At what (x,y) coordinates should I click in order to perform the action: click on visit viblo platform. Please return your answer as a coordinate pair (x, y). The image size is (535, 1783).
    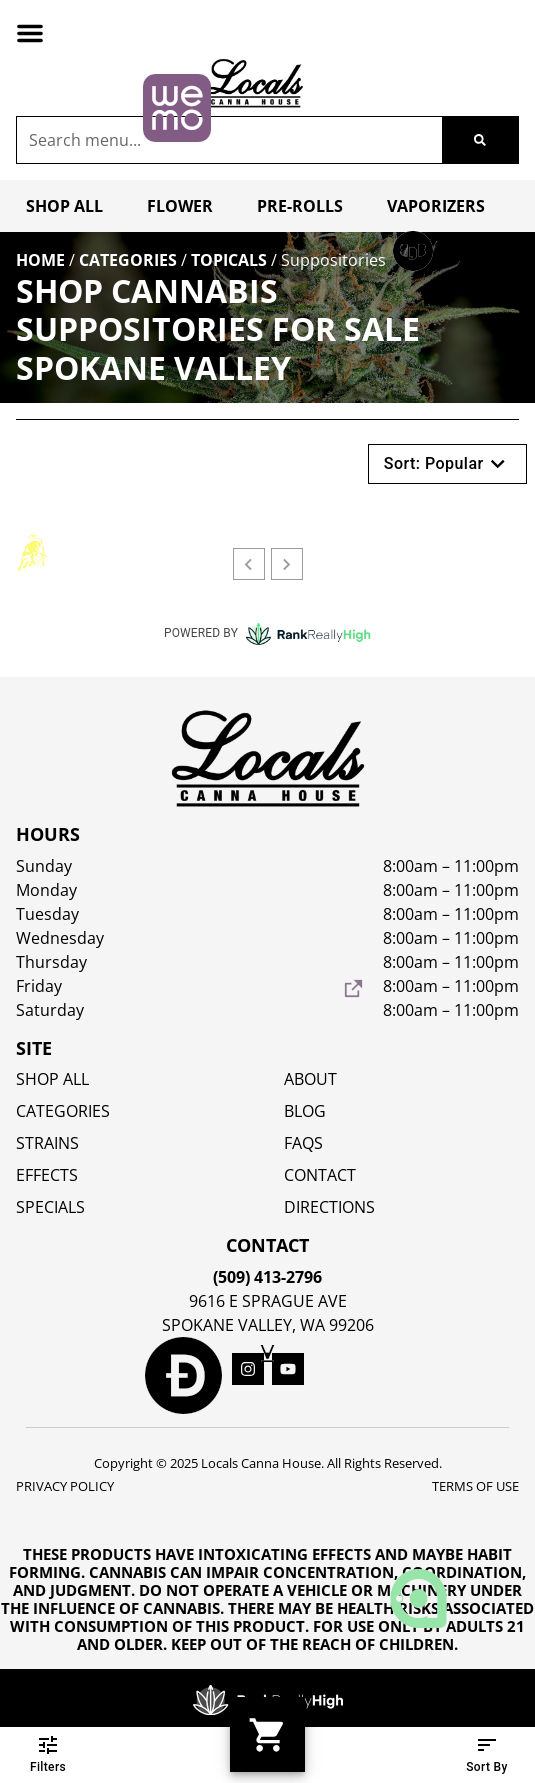
    Looking at the image, I should click on (267, 1353).